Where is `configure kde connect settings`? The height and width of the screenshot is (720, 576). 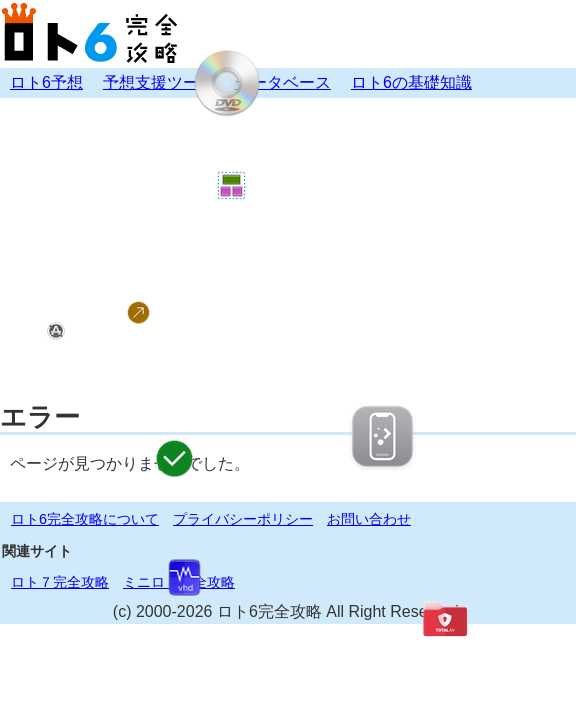 configure kde connect settings is located at coordinates (382, 437).